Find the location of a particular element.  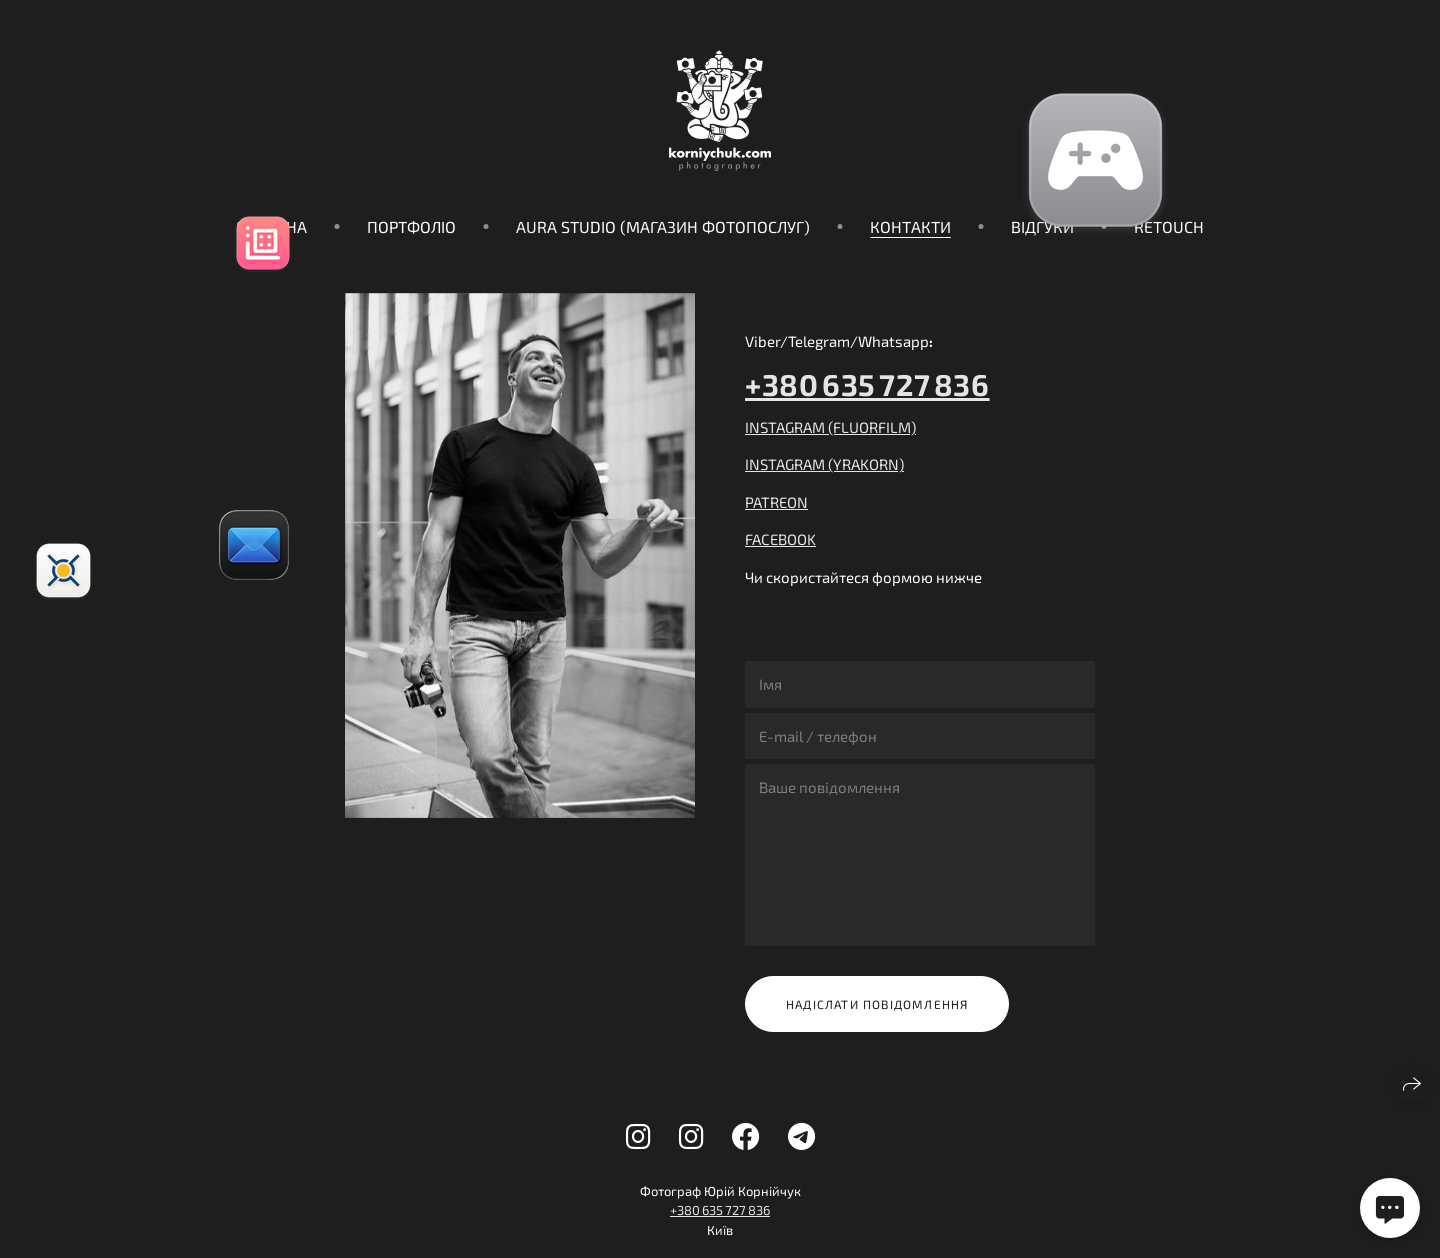

open ludusavi game save backup tool is located at coordinates (263, 243).